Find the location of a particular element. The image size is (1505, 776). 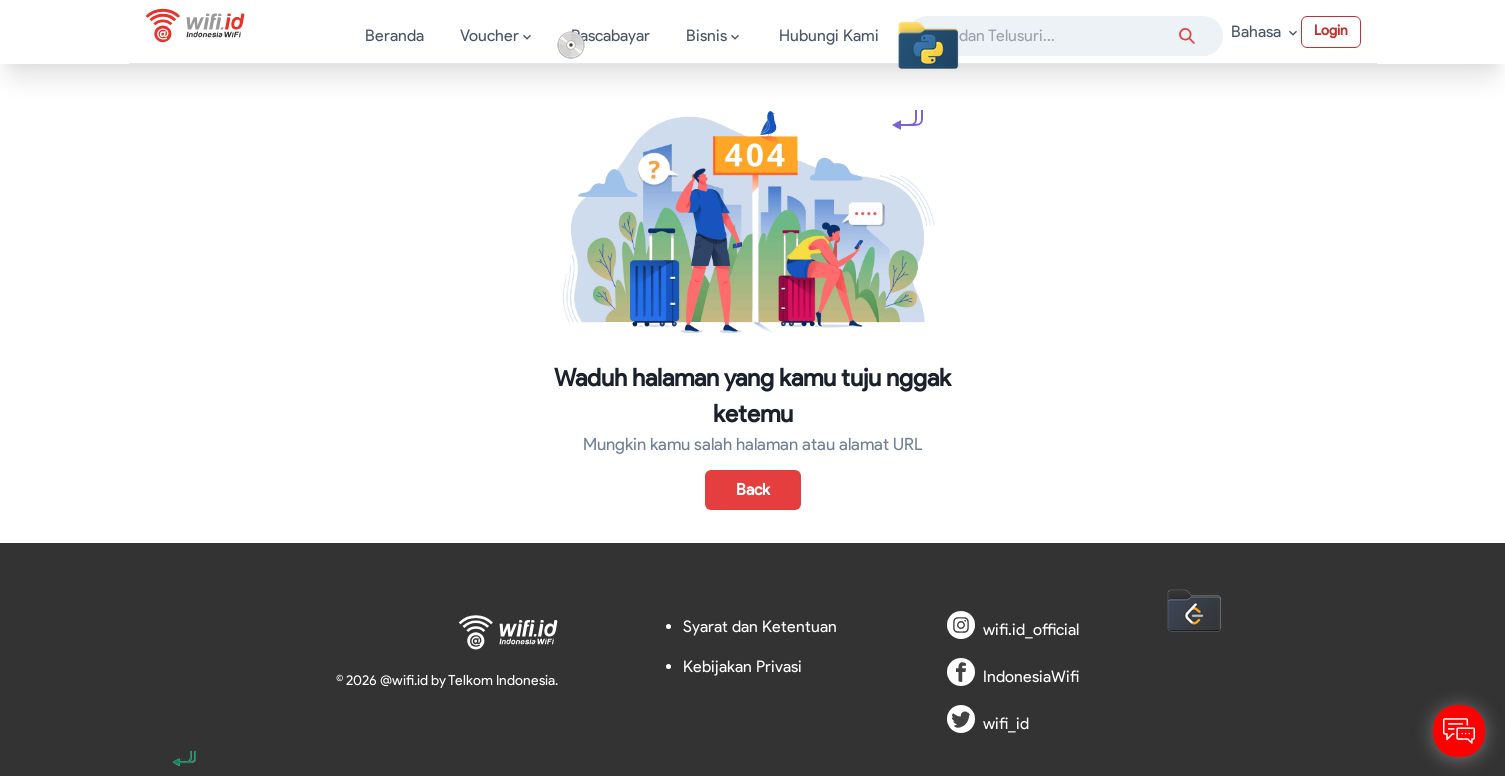

folder containing python project files is located at coordinates (928, 47).